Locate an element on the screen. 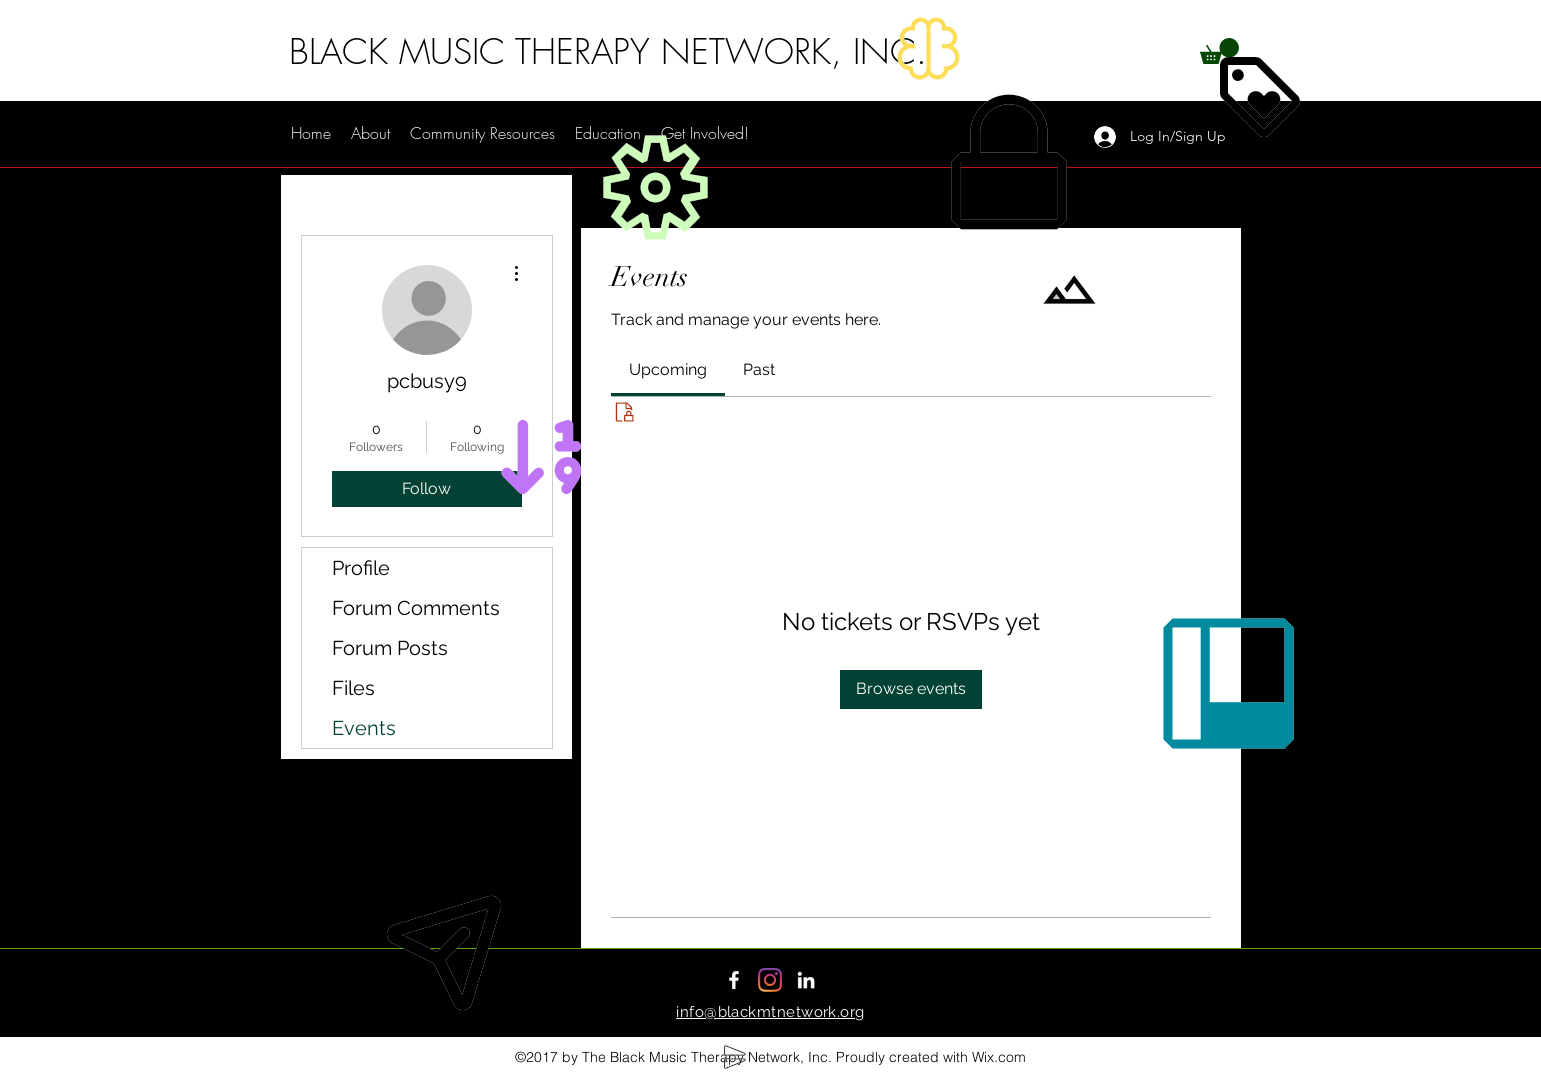 This screenshot has width=1541, height=1077. view loyalty rewards or points is located at coordinates (1260, 97).